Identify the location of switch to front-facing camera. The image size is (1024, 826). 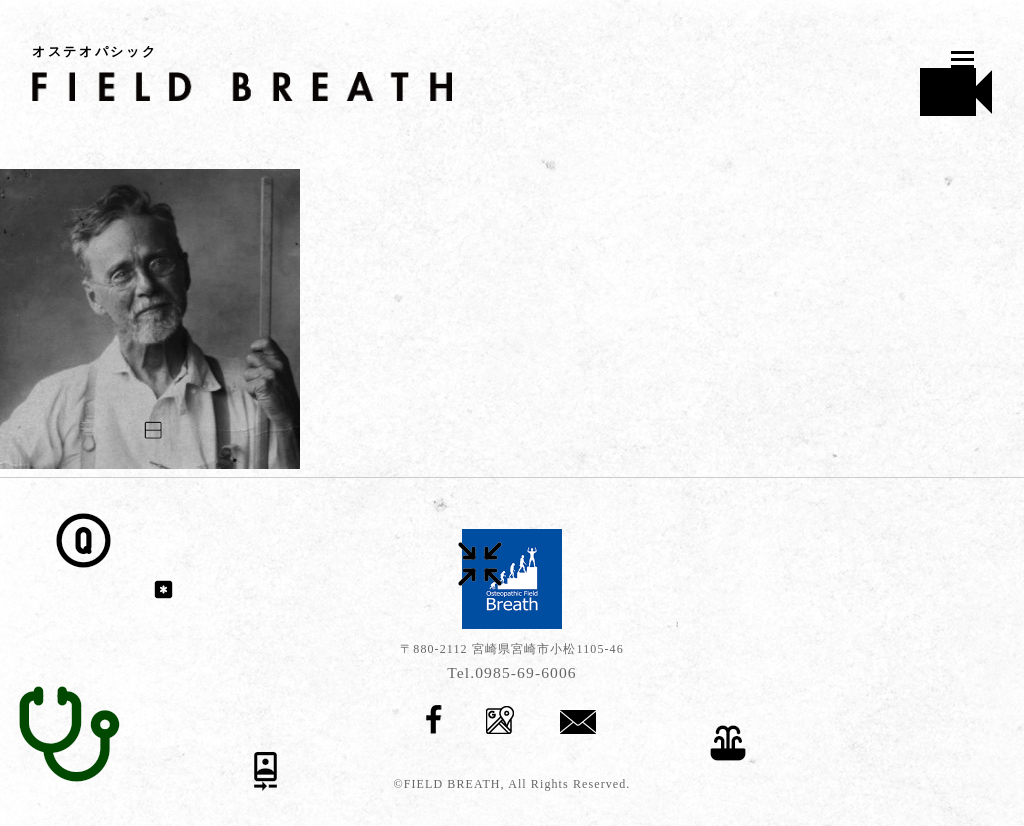
(265, 771).